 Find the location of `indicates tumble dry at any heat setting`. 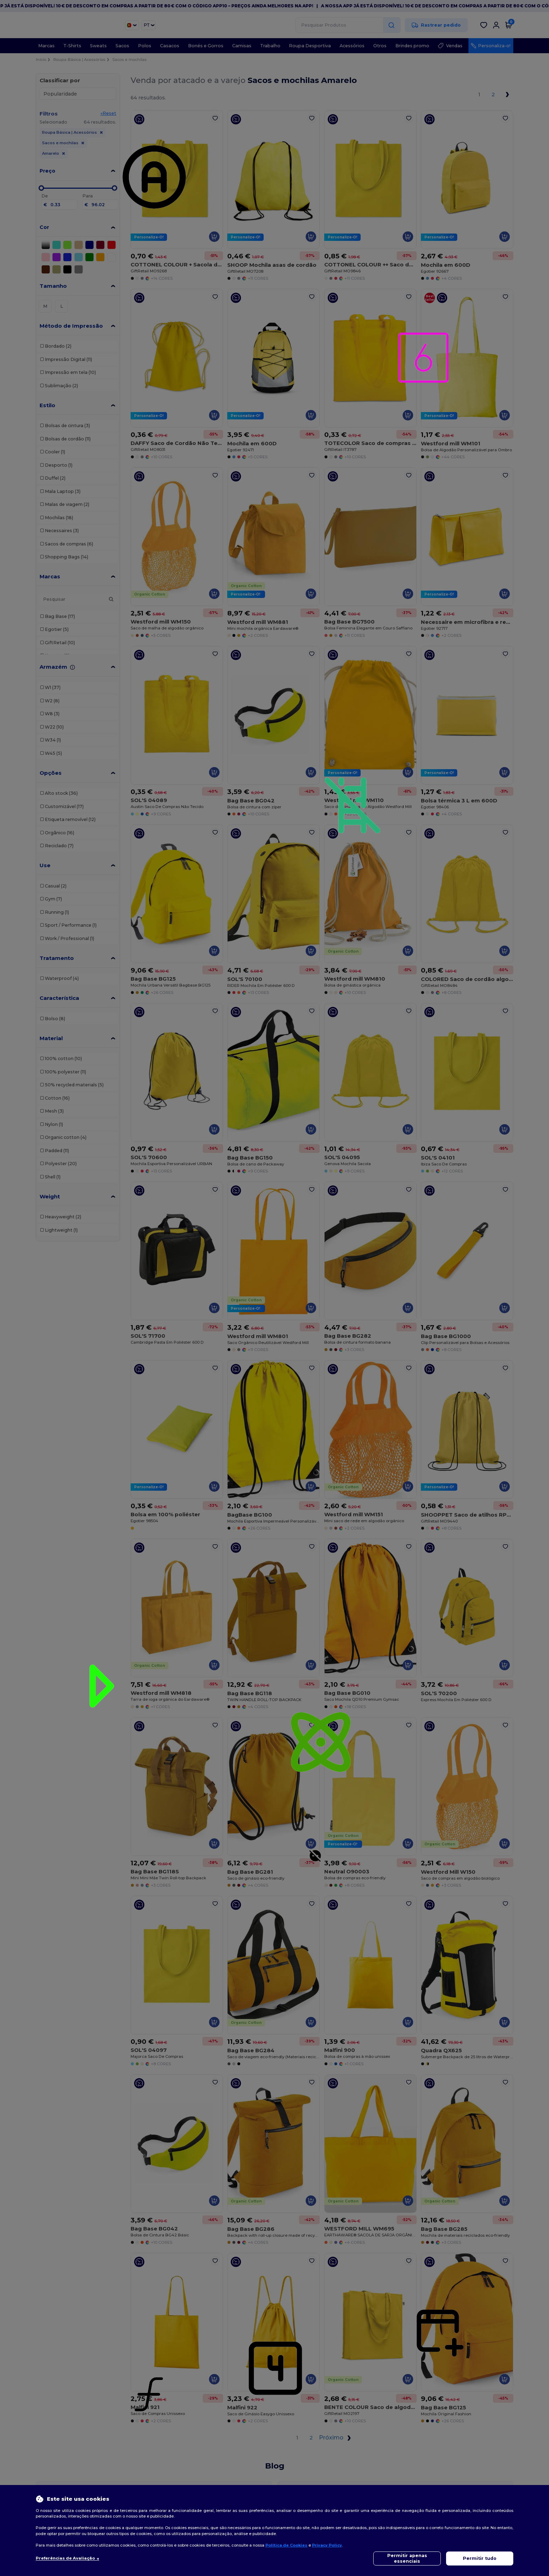

indicates tumble dry at any heat setting is located at coordinates (154, 177).